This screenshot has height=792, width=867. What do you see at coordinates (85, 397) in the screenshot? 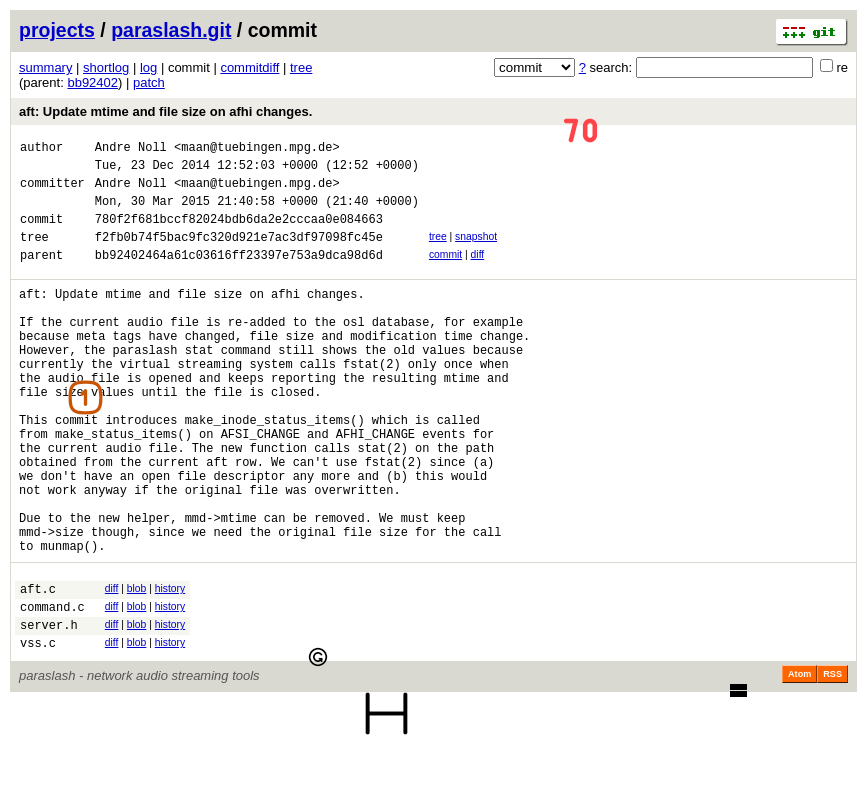
I see `indicates the first item or step in a sequence` at bounding box center [85, 397].